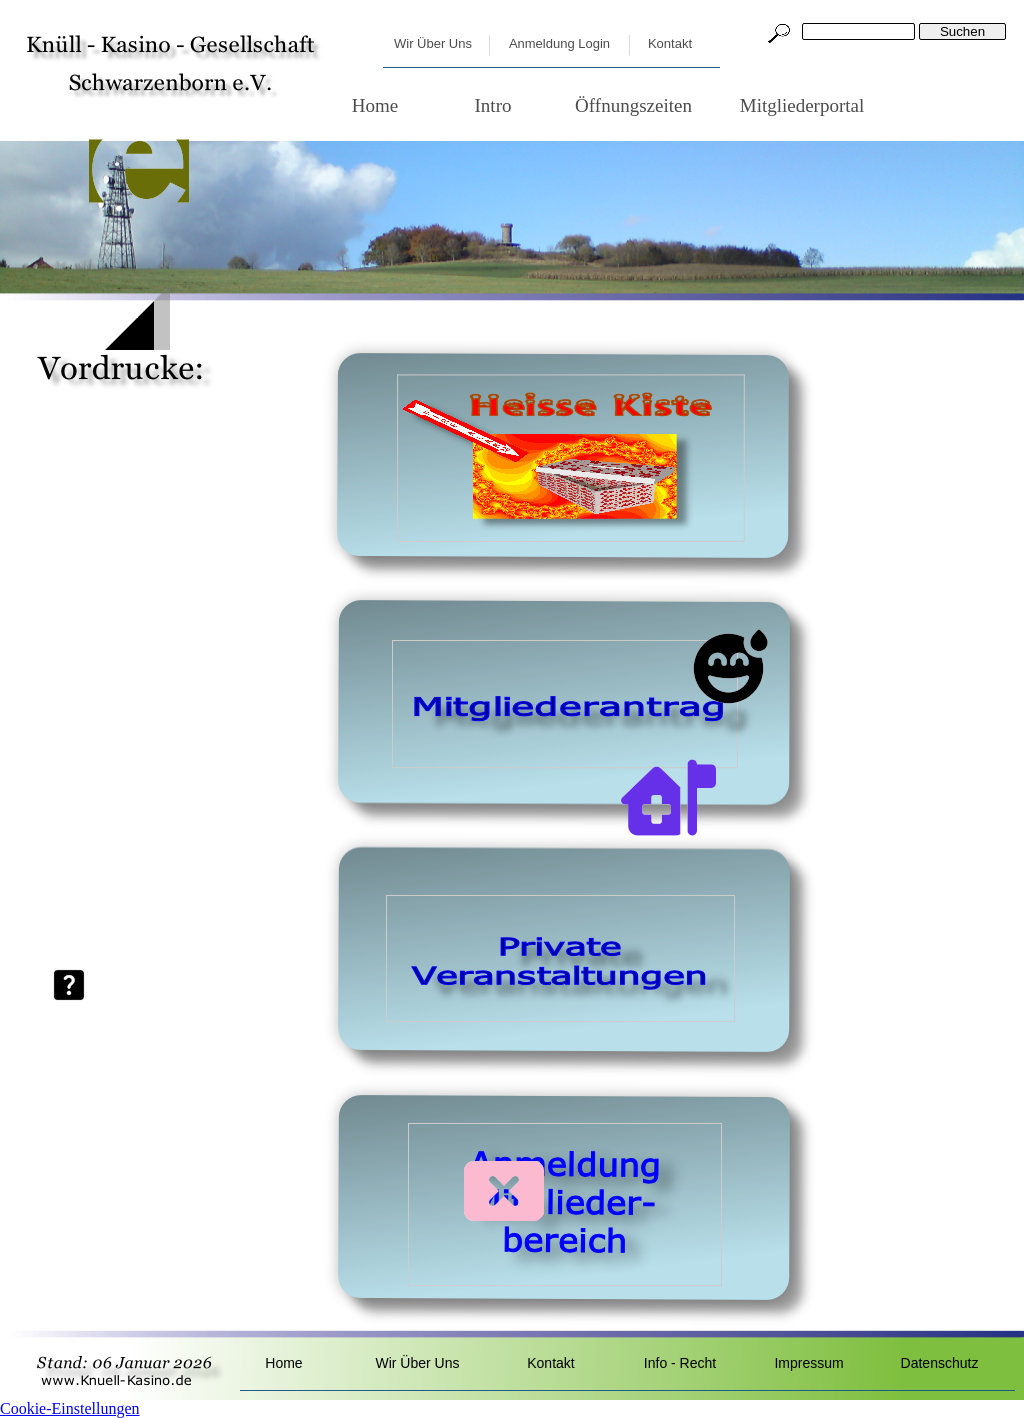  Describe the element at coordinates (668, 797) in the screenshot. I see `locate a medical facility or field hospital` at that location.